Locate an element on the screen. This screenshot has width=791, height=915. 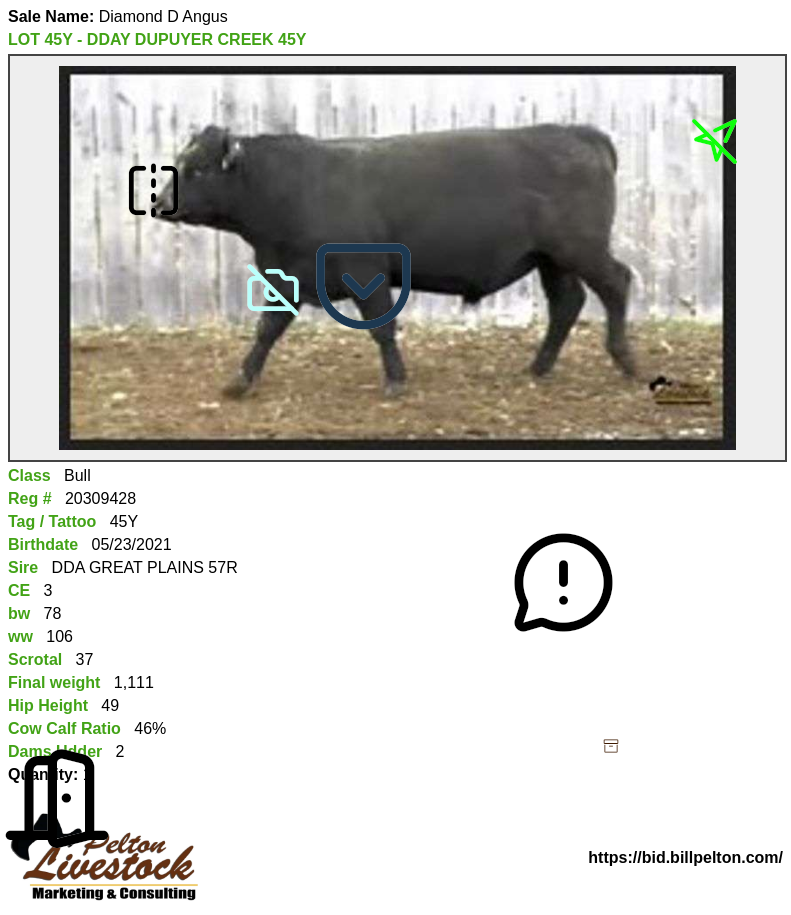
archive this item is located at coordinates (611, 746).